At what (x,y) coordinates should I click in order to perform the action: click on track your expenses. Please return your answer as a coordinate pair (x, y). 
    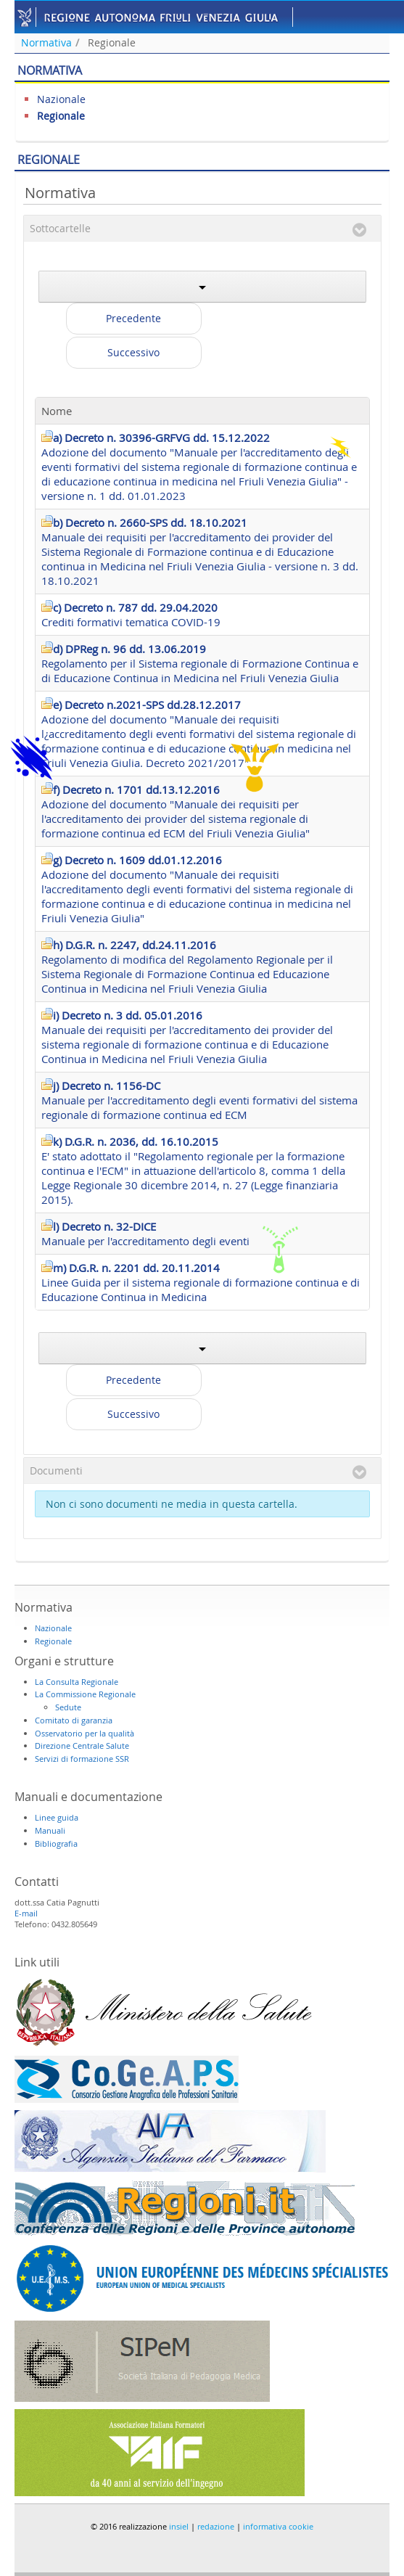
    Looking at the image, I should click on (255, 767).